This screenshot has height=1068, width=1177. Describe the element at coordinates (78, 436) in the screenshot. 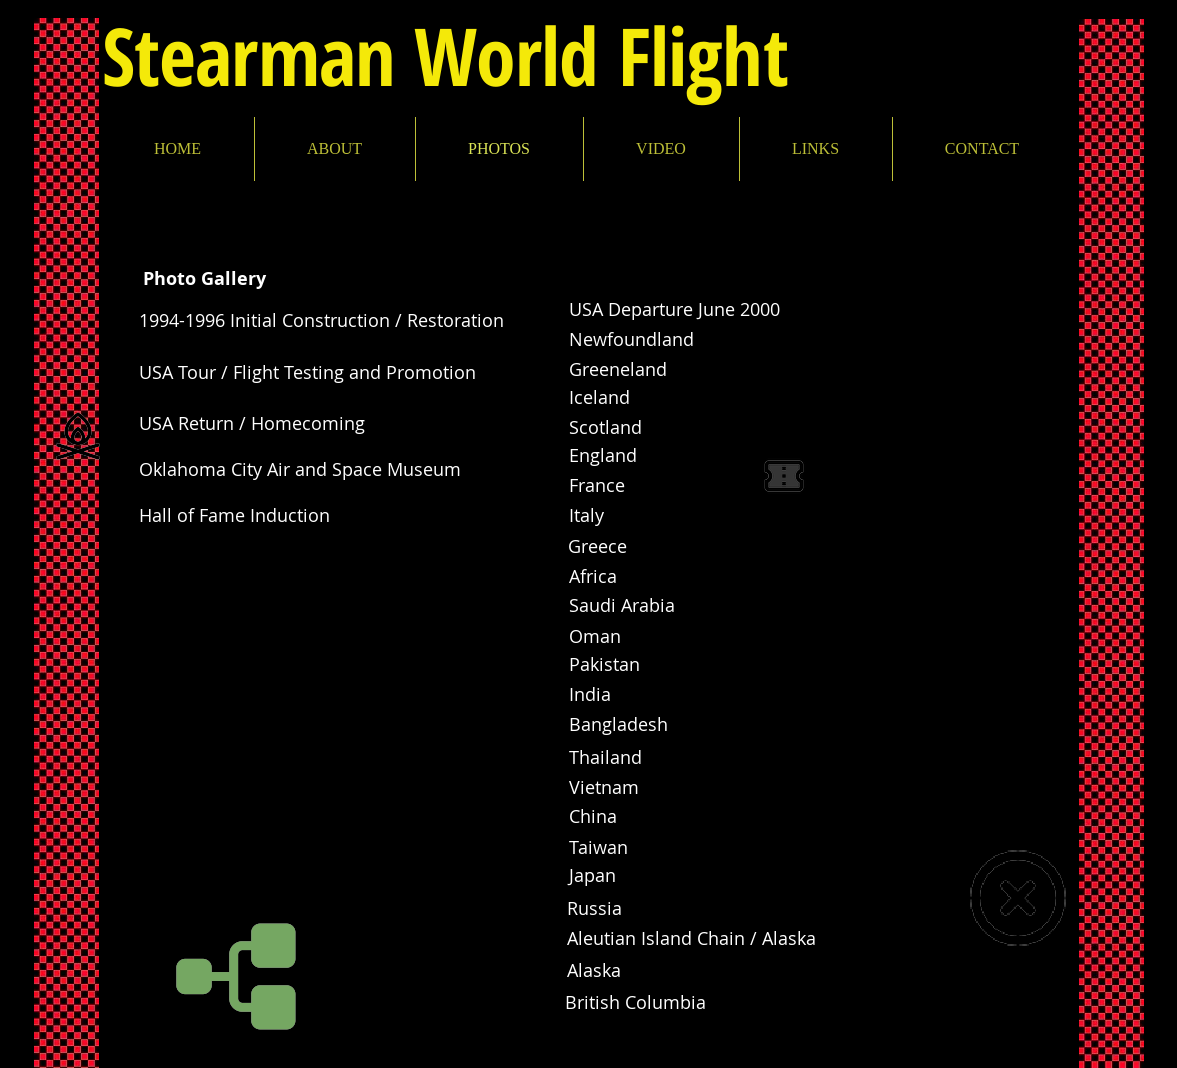

I see `access camping or outdoor activity features` at that location.